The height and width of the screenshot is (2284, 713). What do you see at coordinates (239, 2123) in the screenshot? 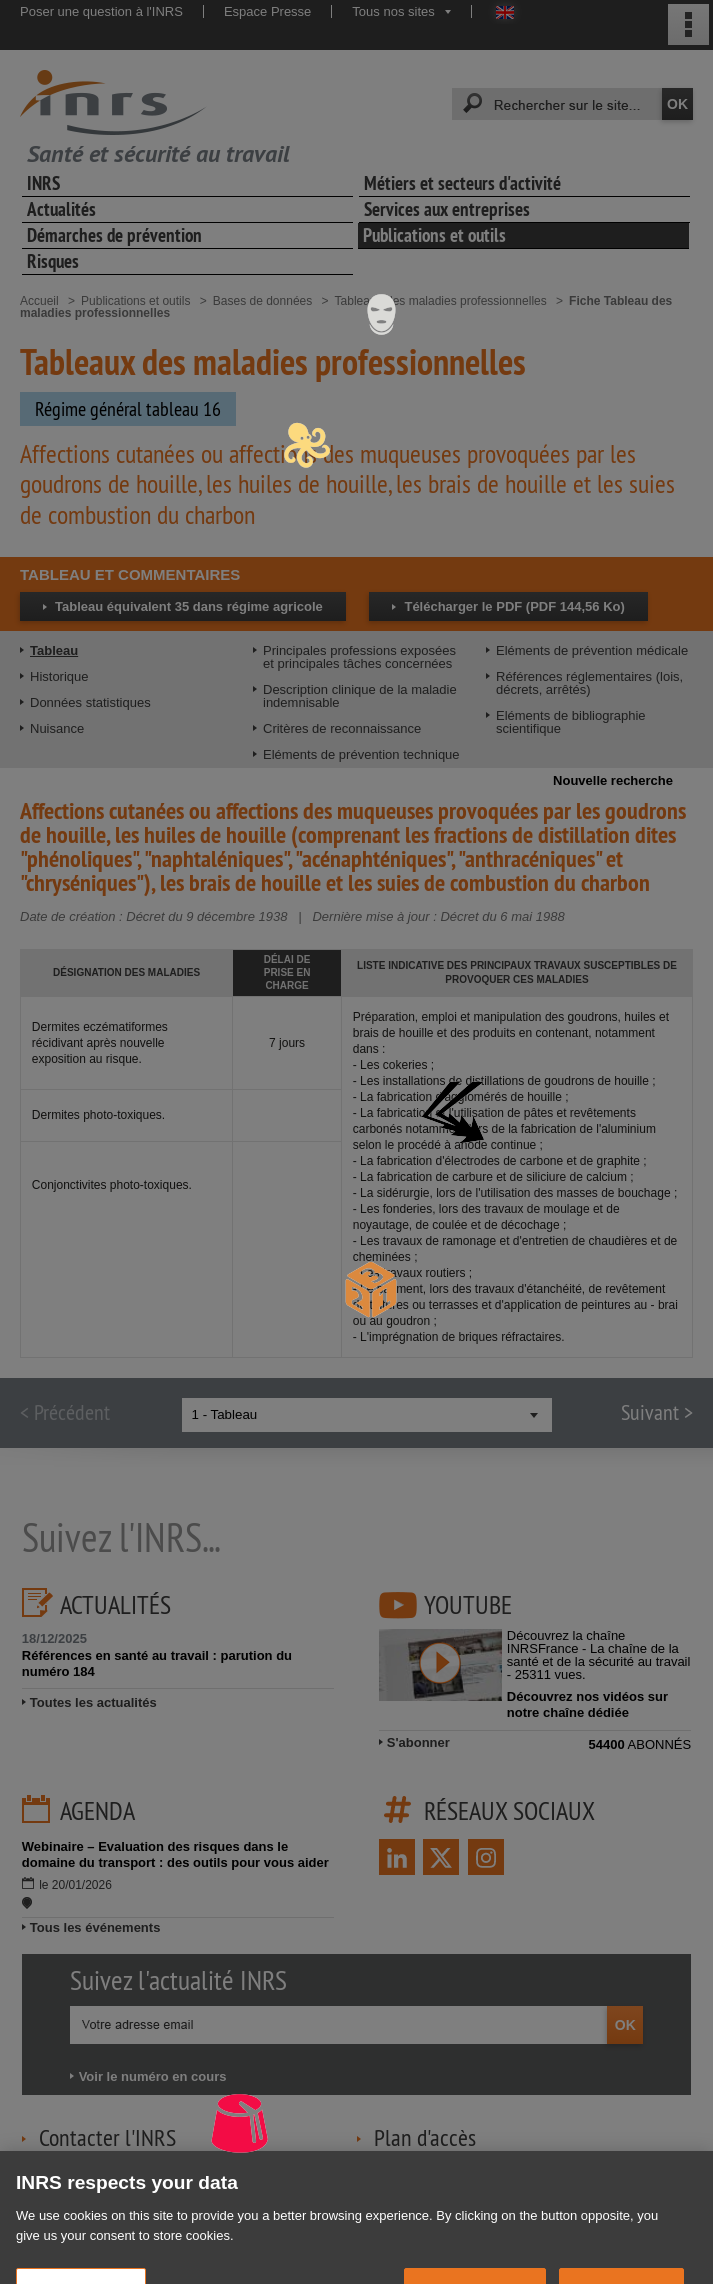
I see `select fez hat accessory for avatar` at bounding box center [239, 2123].